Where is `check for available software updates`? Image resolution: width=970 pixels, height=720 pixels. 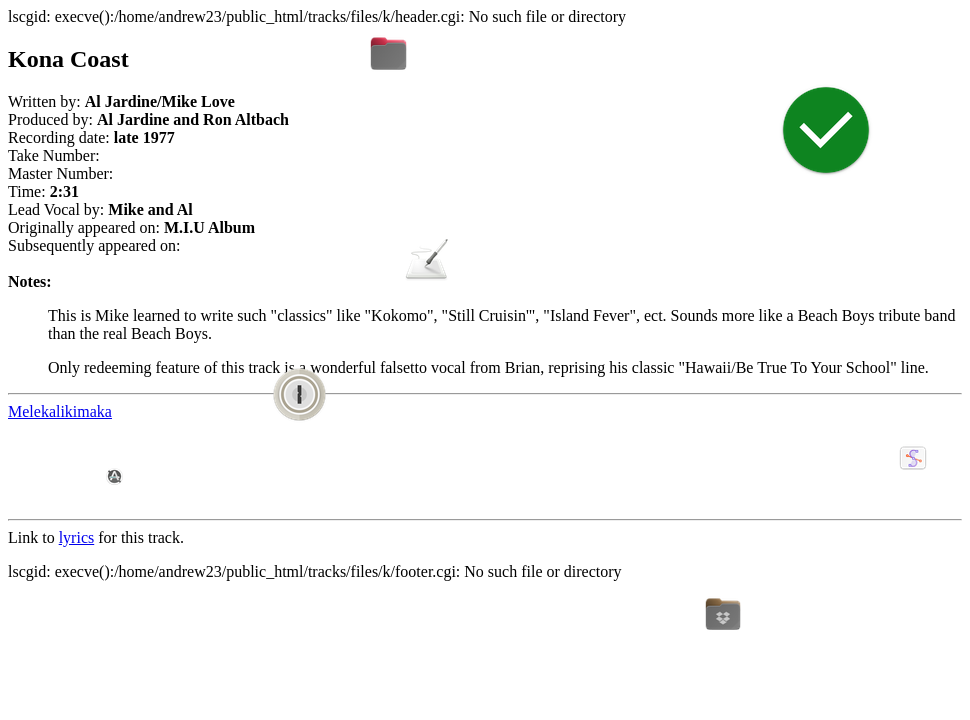
check for available software updates is located at coordinates (114, 476).